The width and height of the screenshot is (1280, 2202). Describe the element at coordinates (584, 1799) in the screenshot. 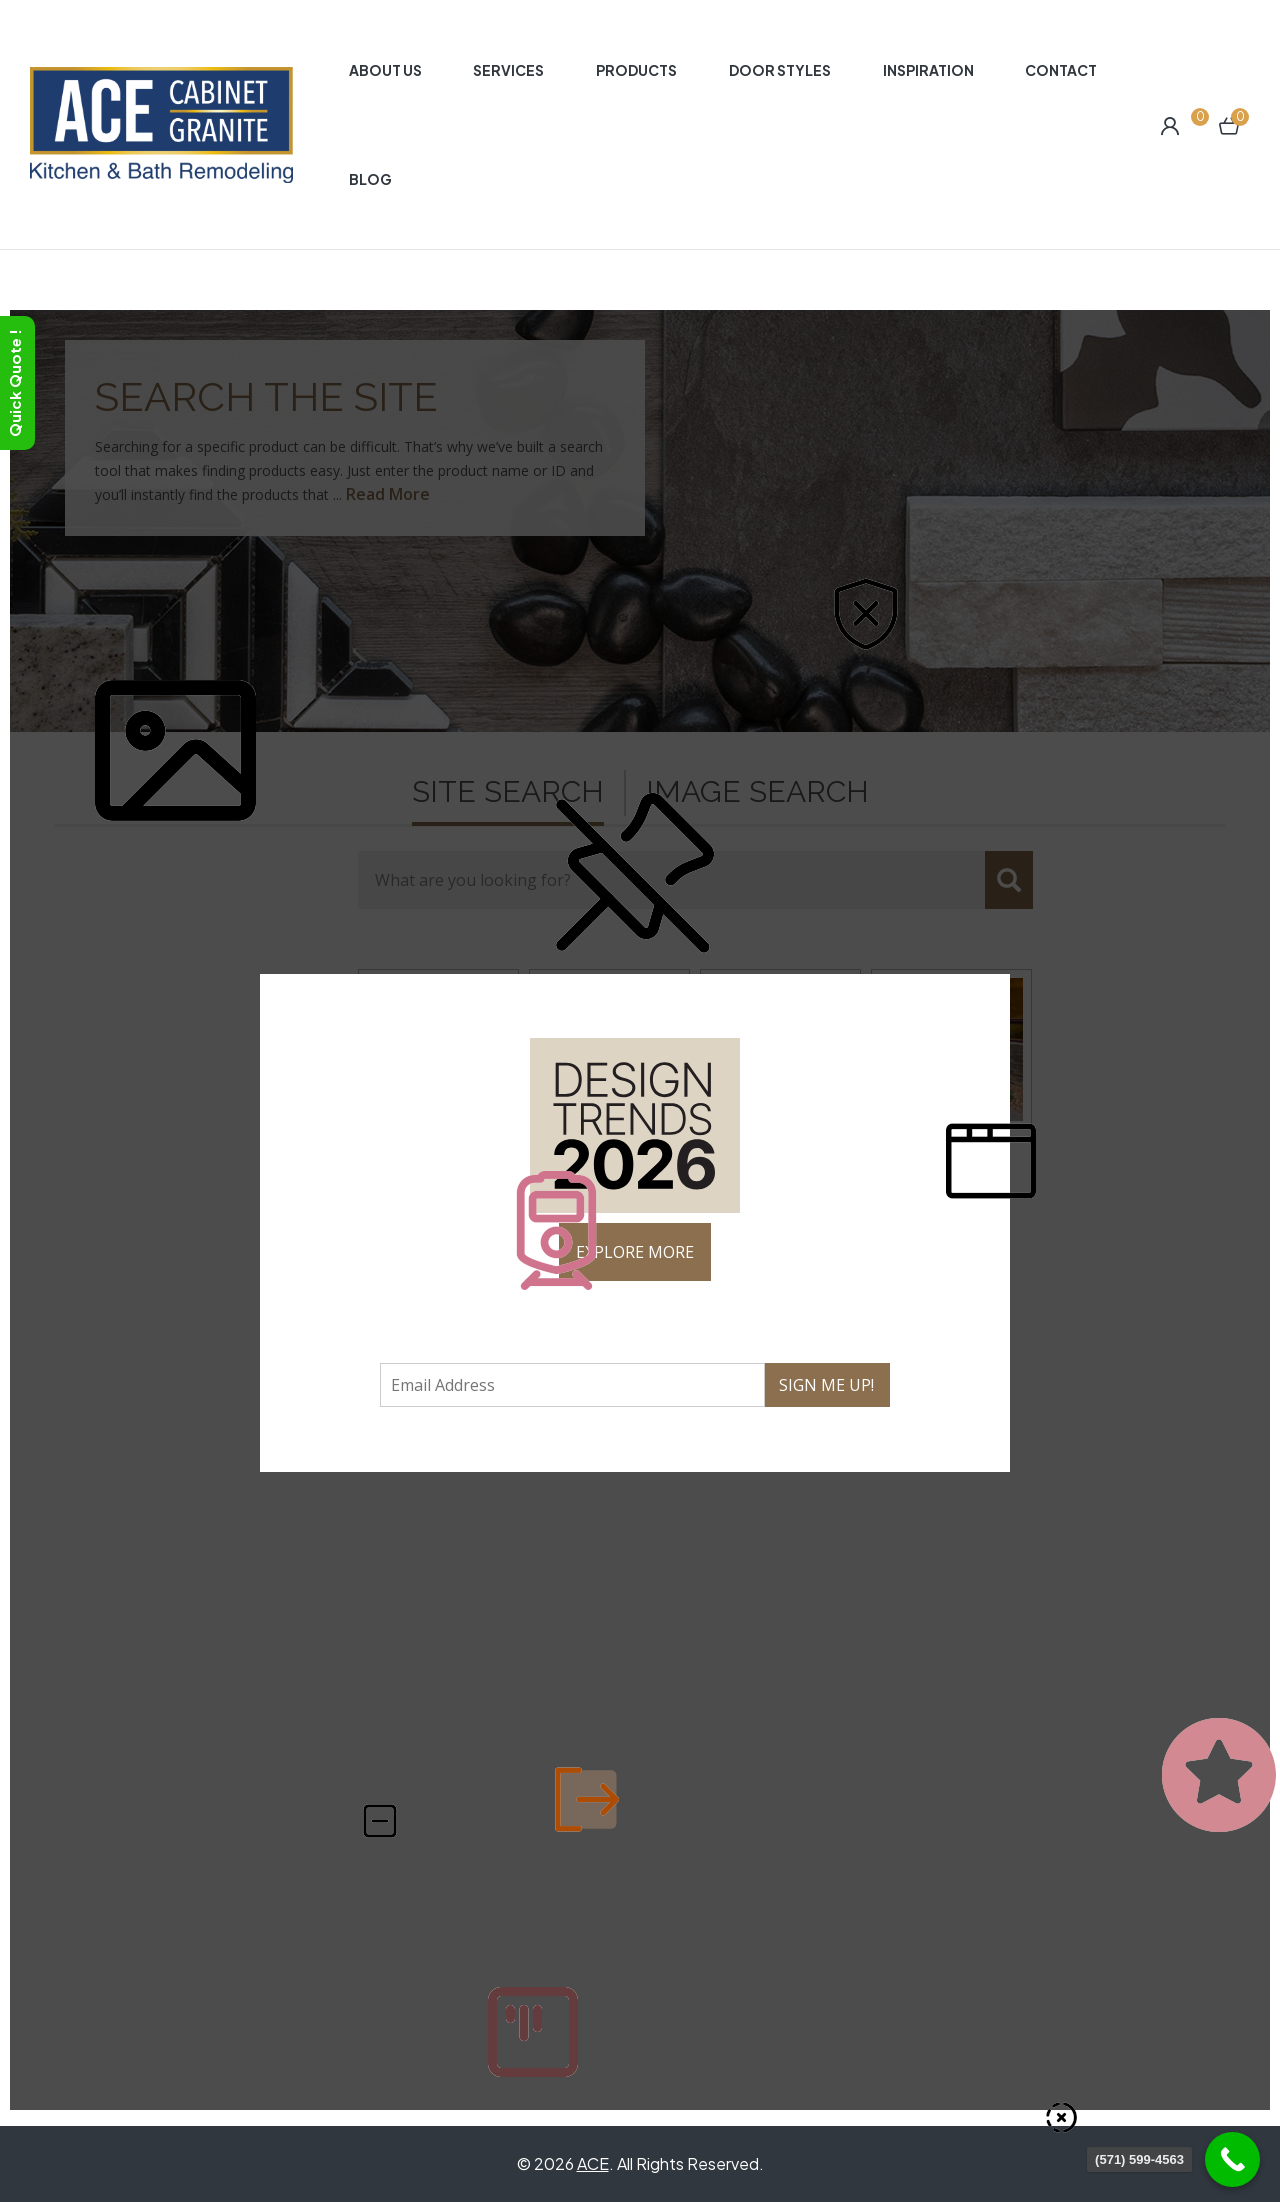

I see `log out of your account` at that location.